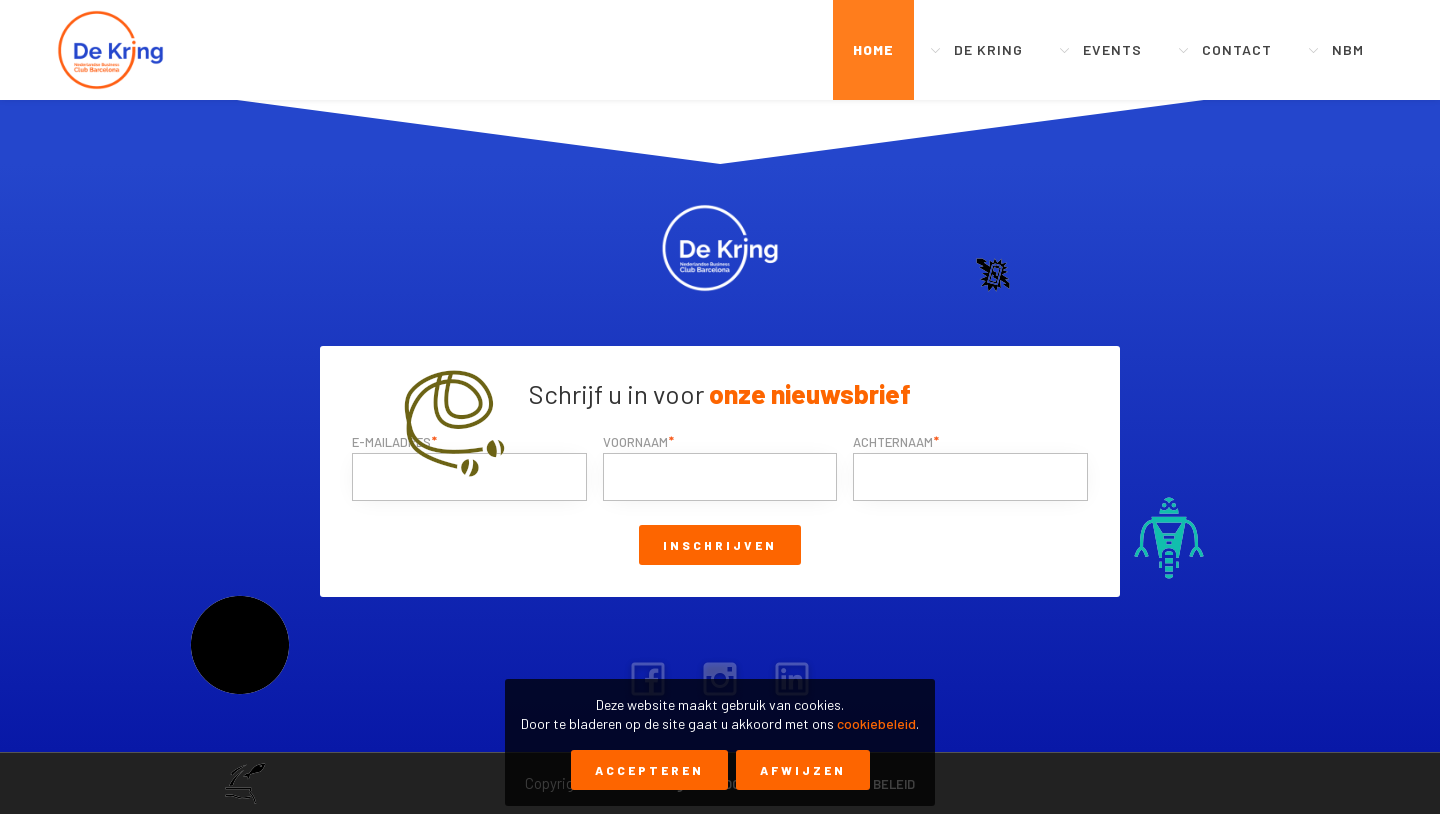  What do you see at coordinates (246, 783) in the screenshot?
I see `indicates an item or character has escaped` at bounding box center [246, 783].